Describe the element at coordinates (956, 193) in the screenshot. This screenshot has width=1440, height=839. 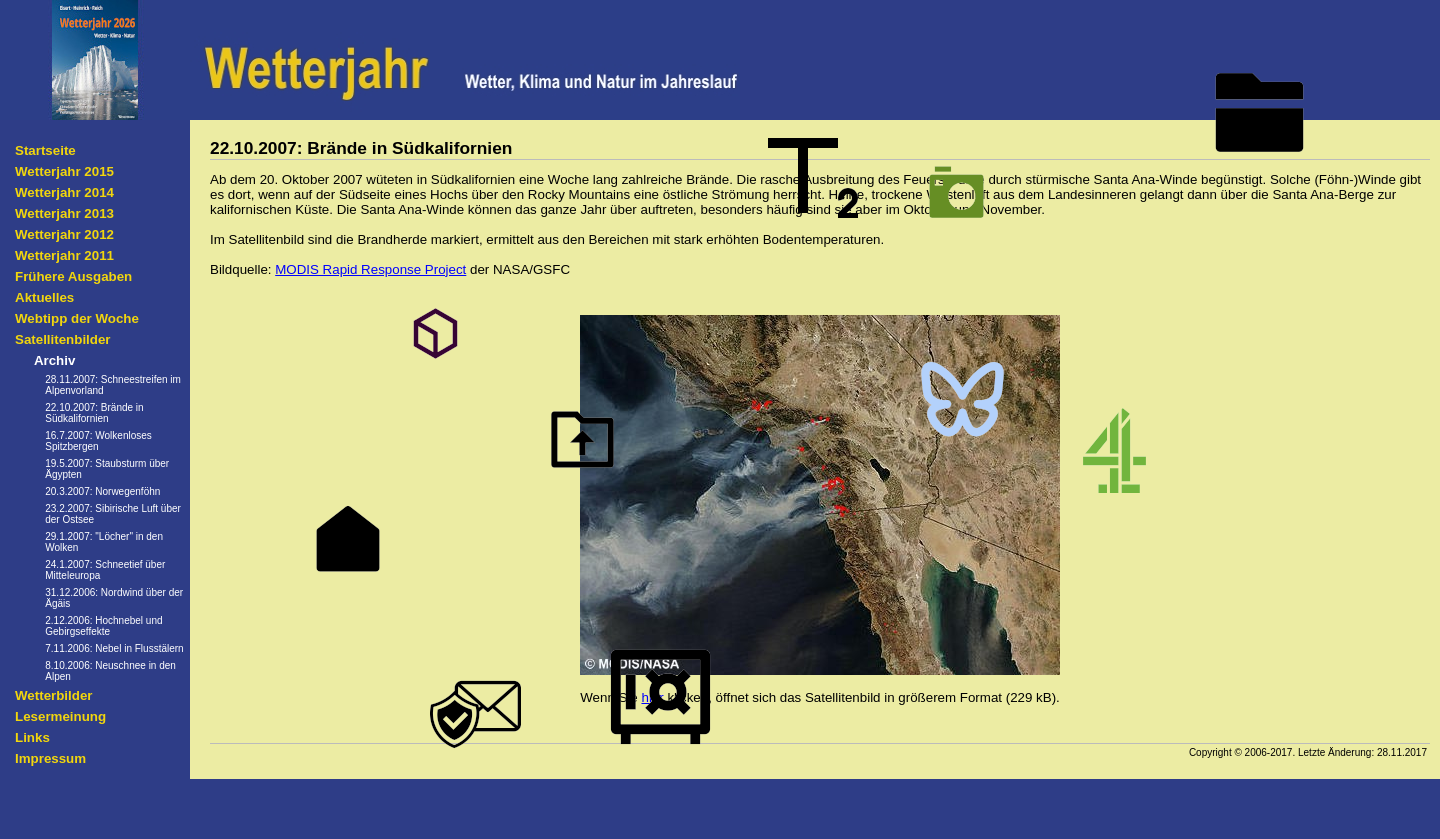
I see `open camera to take a photo` at that location.